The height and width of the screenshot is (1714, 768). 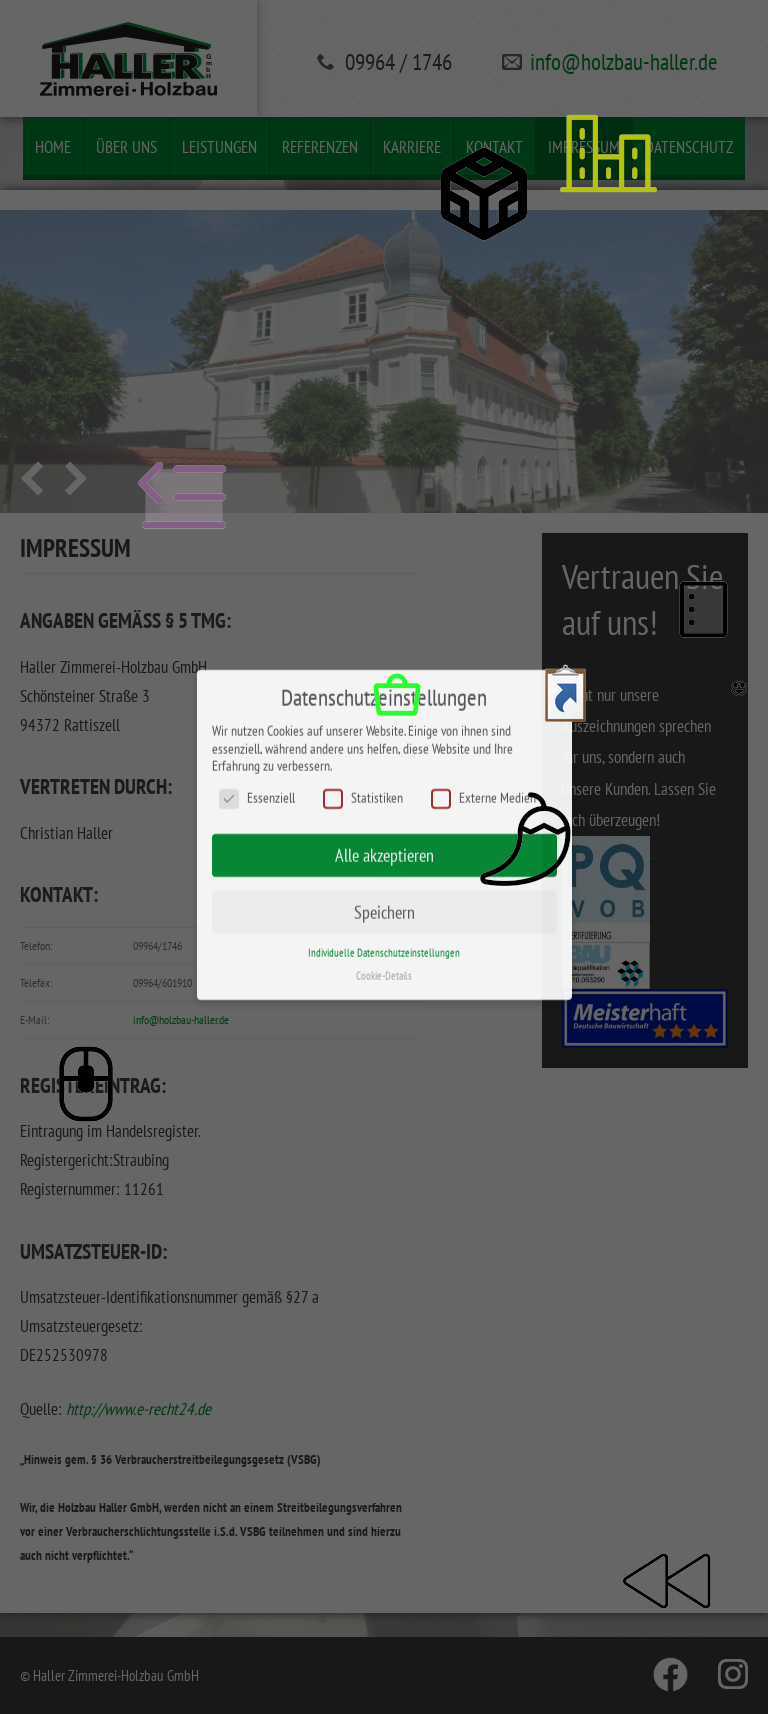 I want to click on indicates spicy food or heat level, so click(x=530, y=842).